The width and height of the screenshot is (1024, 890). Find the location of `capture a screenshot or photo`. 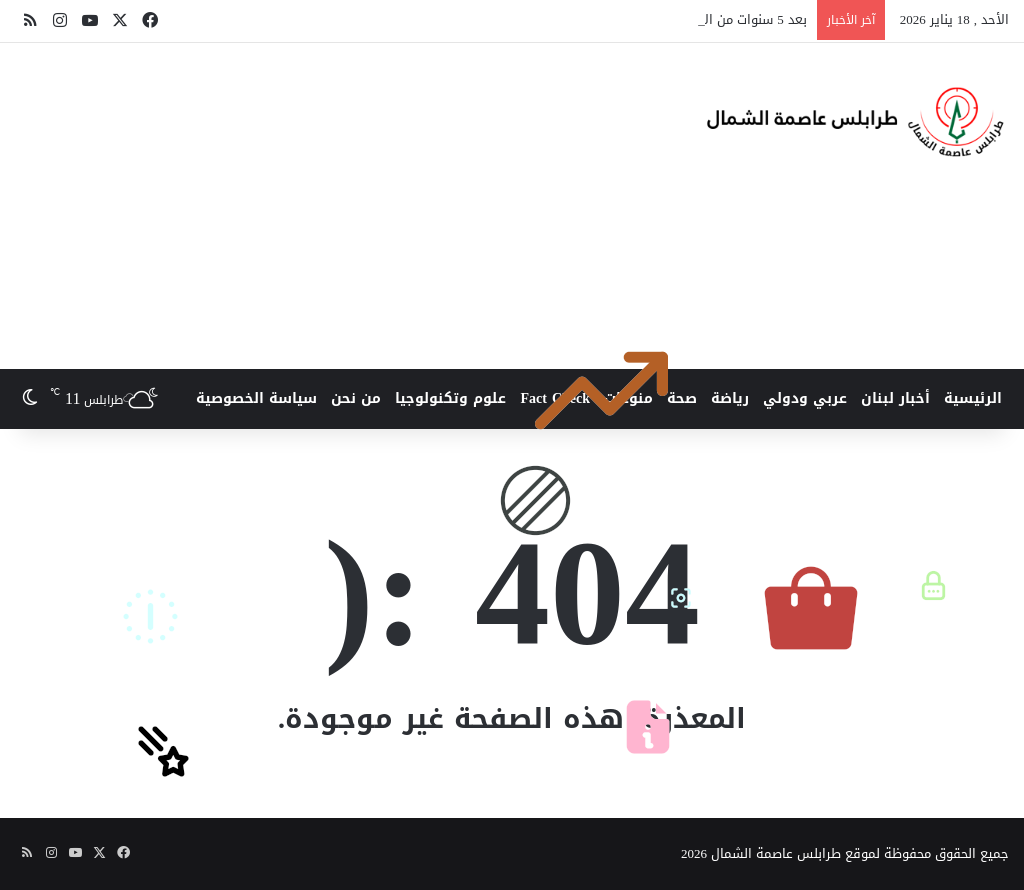

capture a screenshot or photo is located at coordinates (681, 598).